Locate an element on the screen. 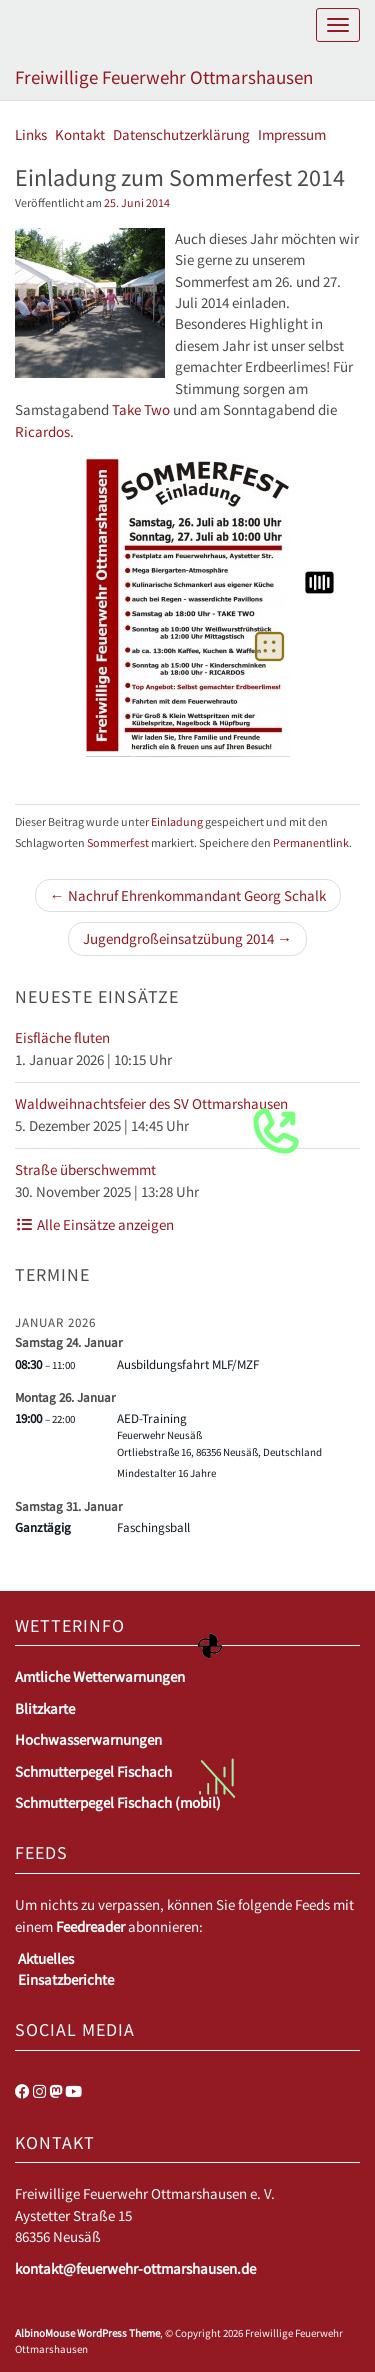  open google photos is located at coordinates (210, 1646).